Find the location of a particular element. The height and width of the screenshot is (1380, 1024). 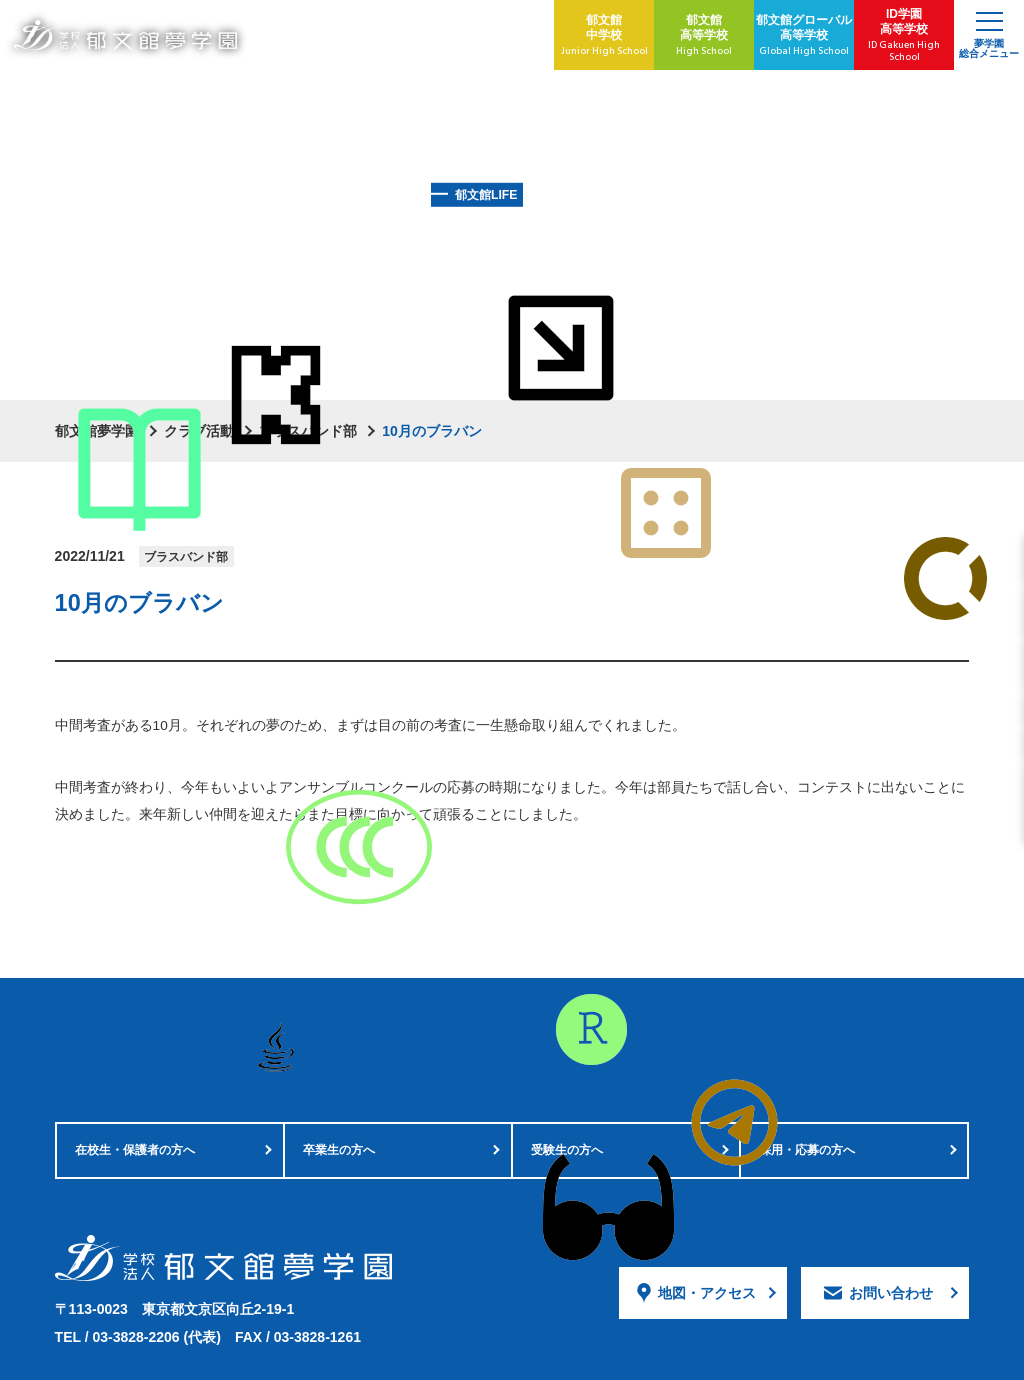

open kick streaming platform is located at coordinates (276, 395).